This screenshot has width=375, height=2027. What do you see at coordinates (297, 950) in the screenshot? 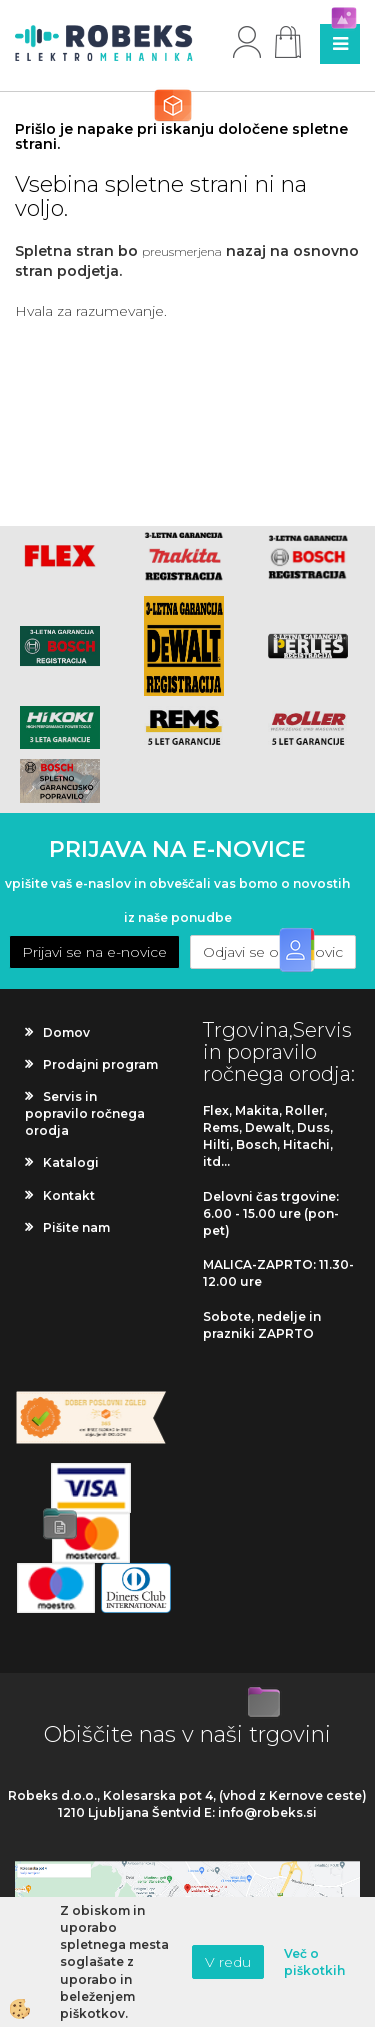
I see `open the contacts app` at bounding box center [297, 950].